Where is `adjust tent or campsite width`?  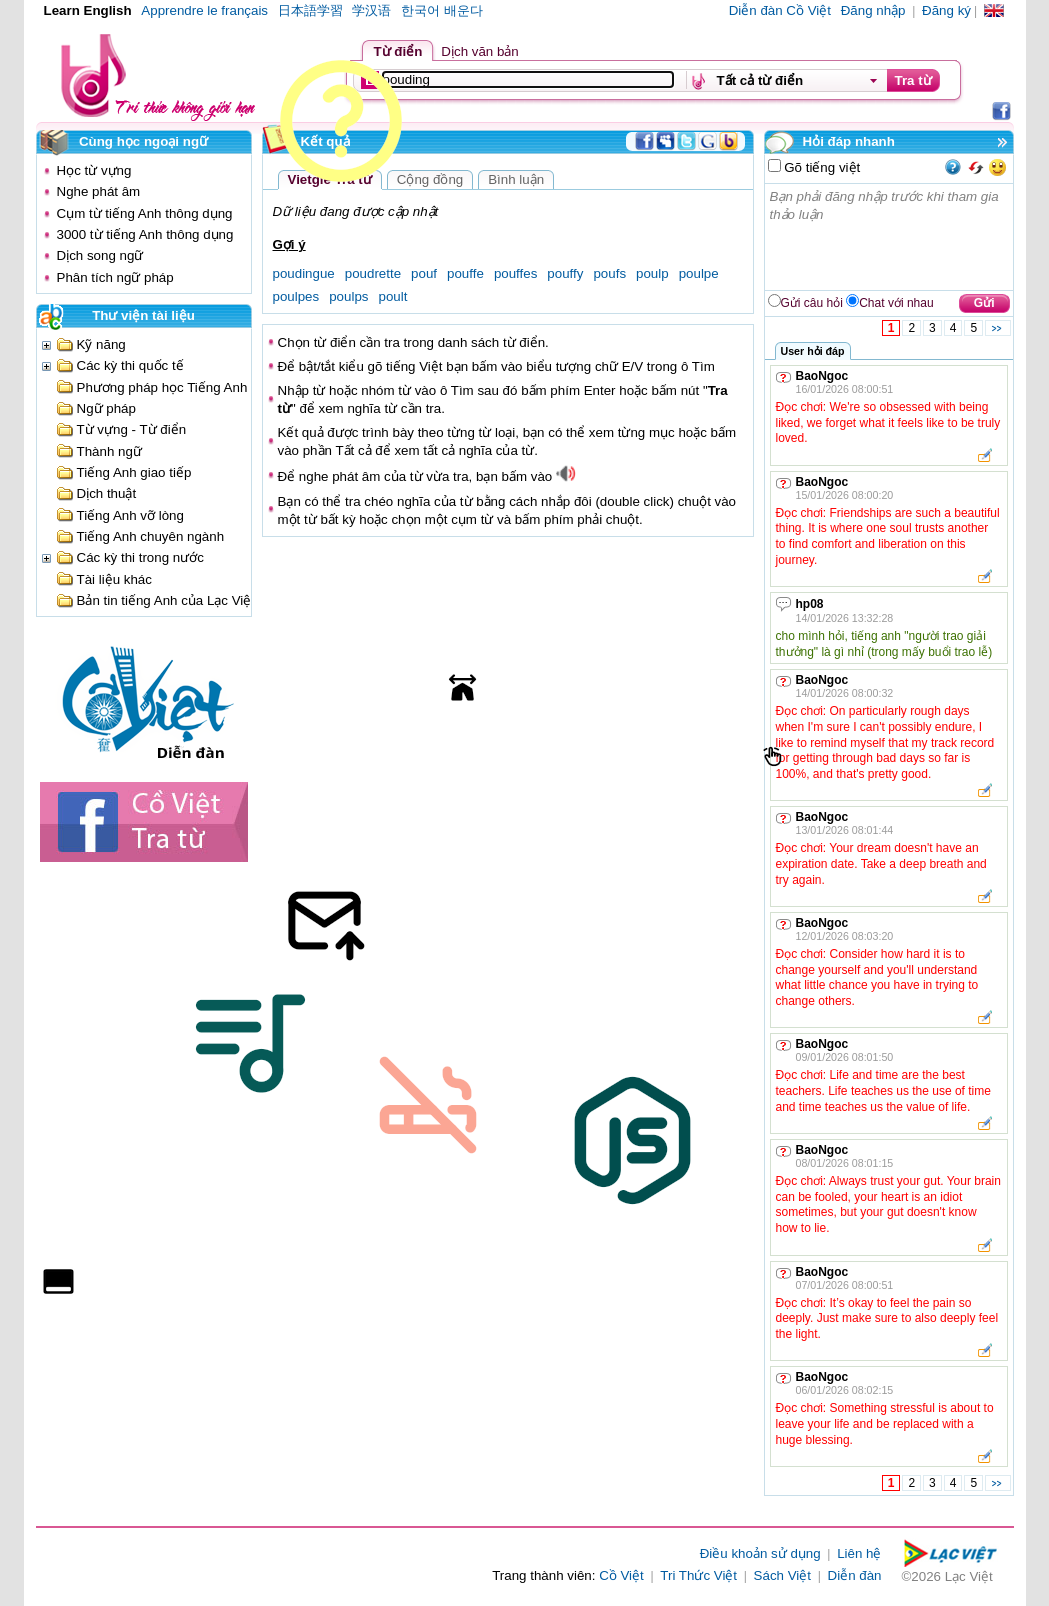
adjust tent or campsite width is located at coordinates (462, 687).